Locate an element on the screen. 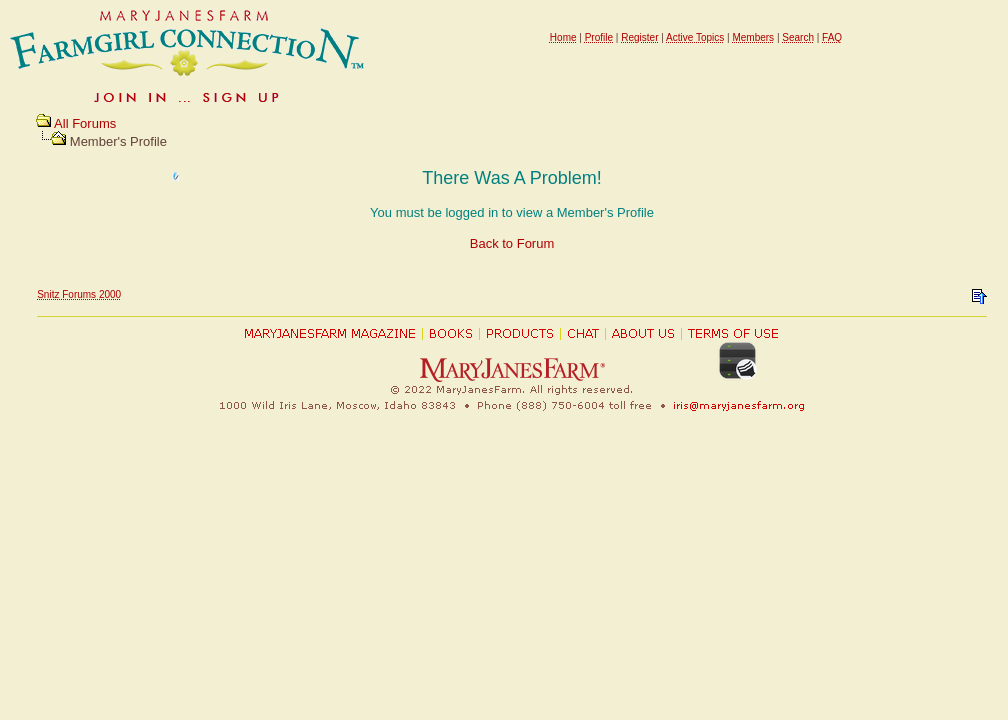 The height and width of the screenshot is (720, 1008). configure kerberos authentication settings for network server is located at coordinates (737, 360).